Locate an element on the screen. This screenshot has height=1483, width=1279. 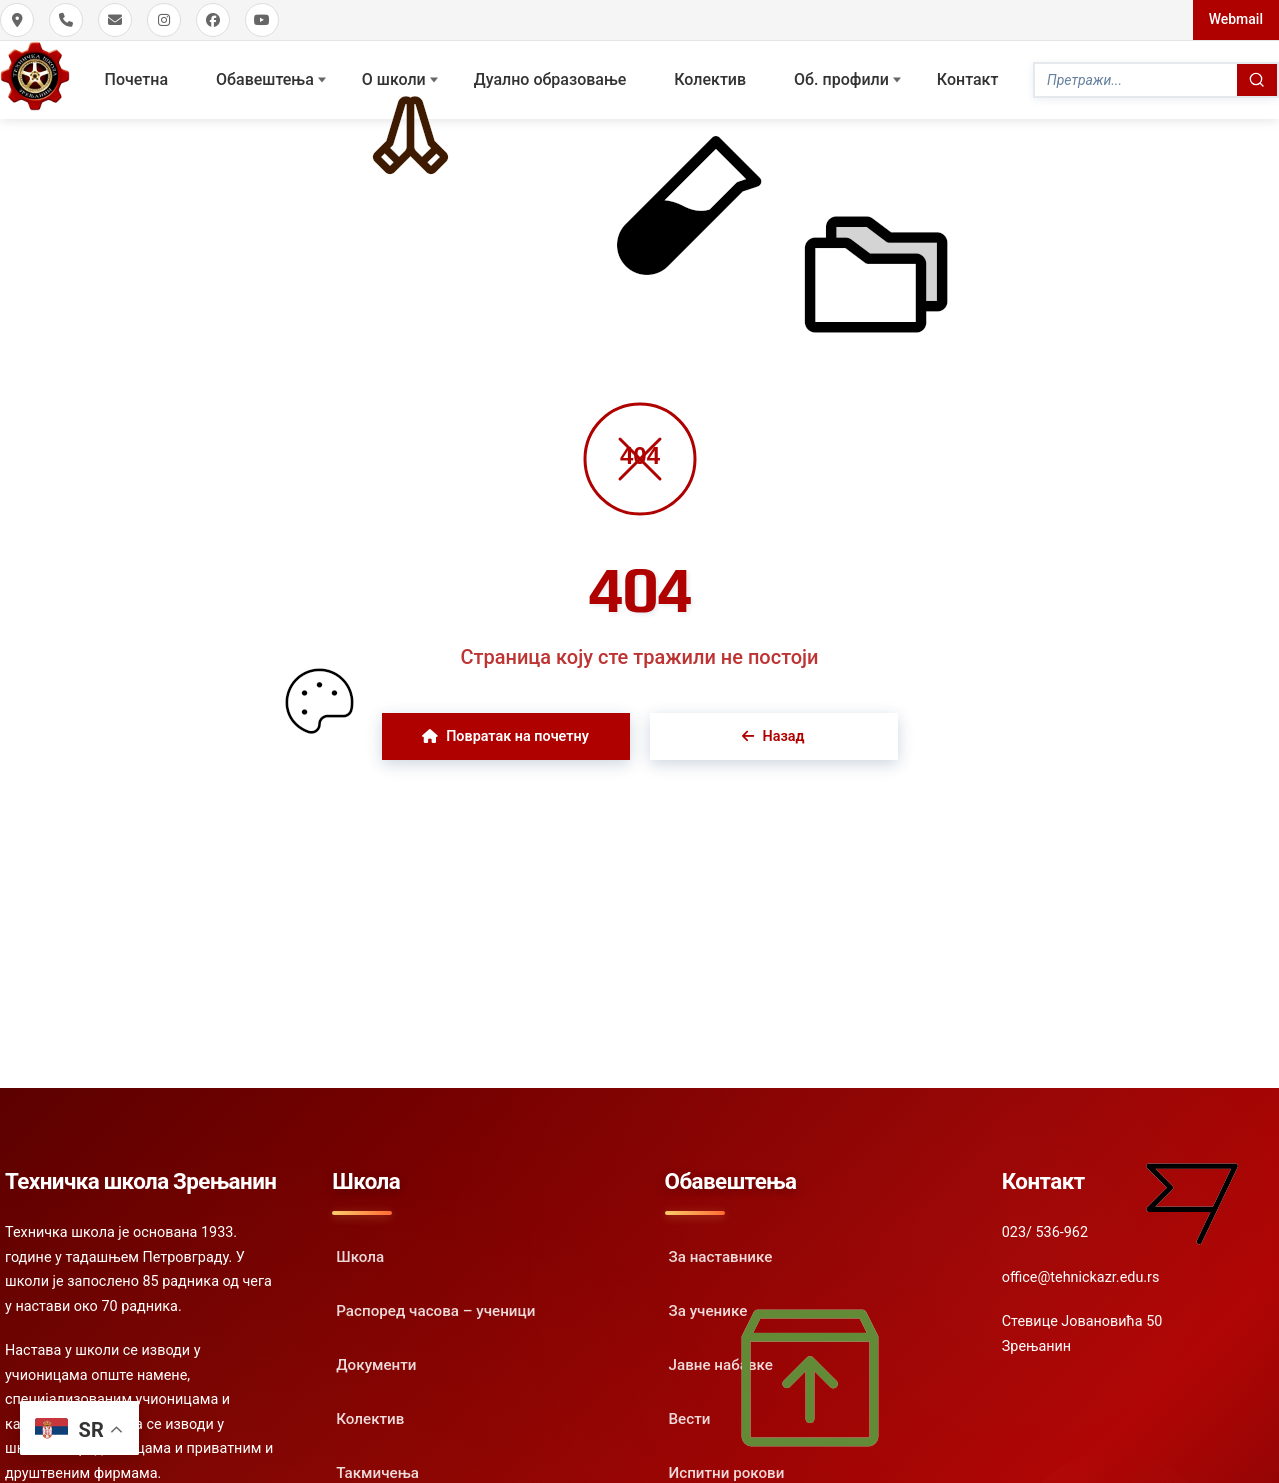
express gratitude or thanks is located at coordinates (410, 136).